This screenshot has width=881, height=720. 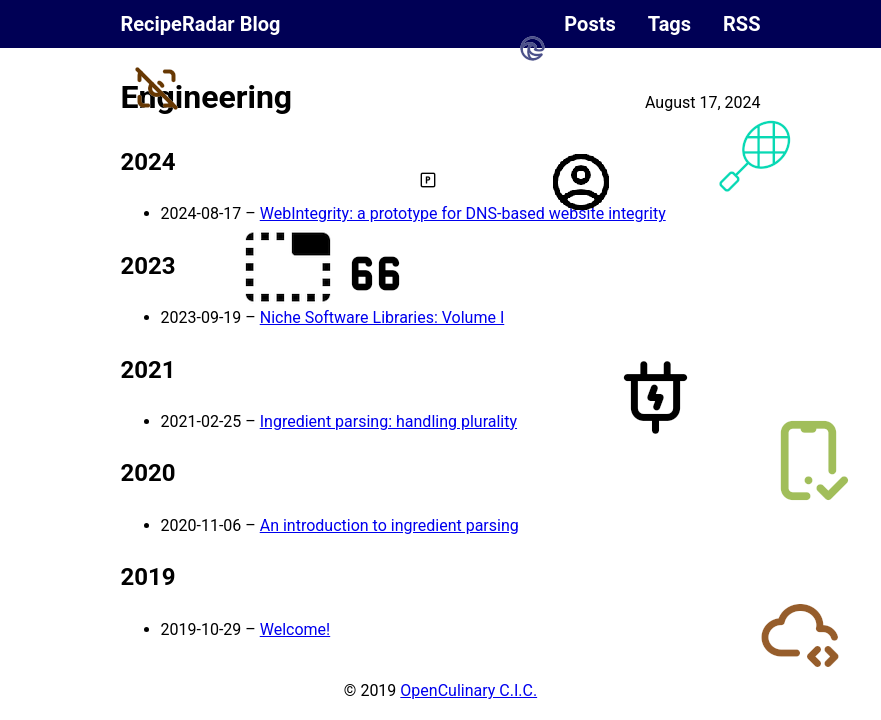 What do you see at coordinates (581, 182) in the screenshot?
I see `access your profile or account settings` at bounding box center [581, 182].